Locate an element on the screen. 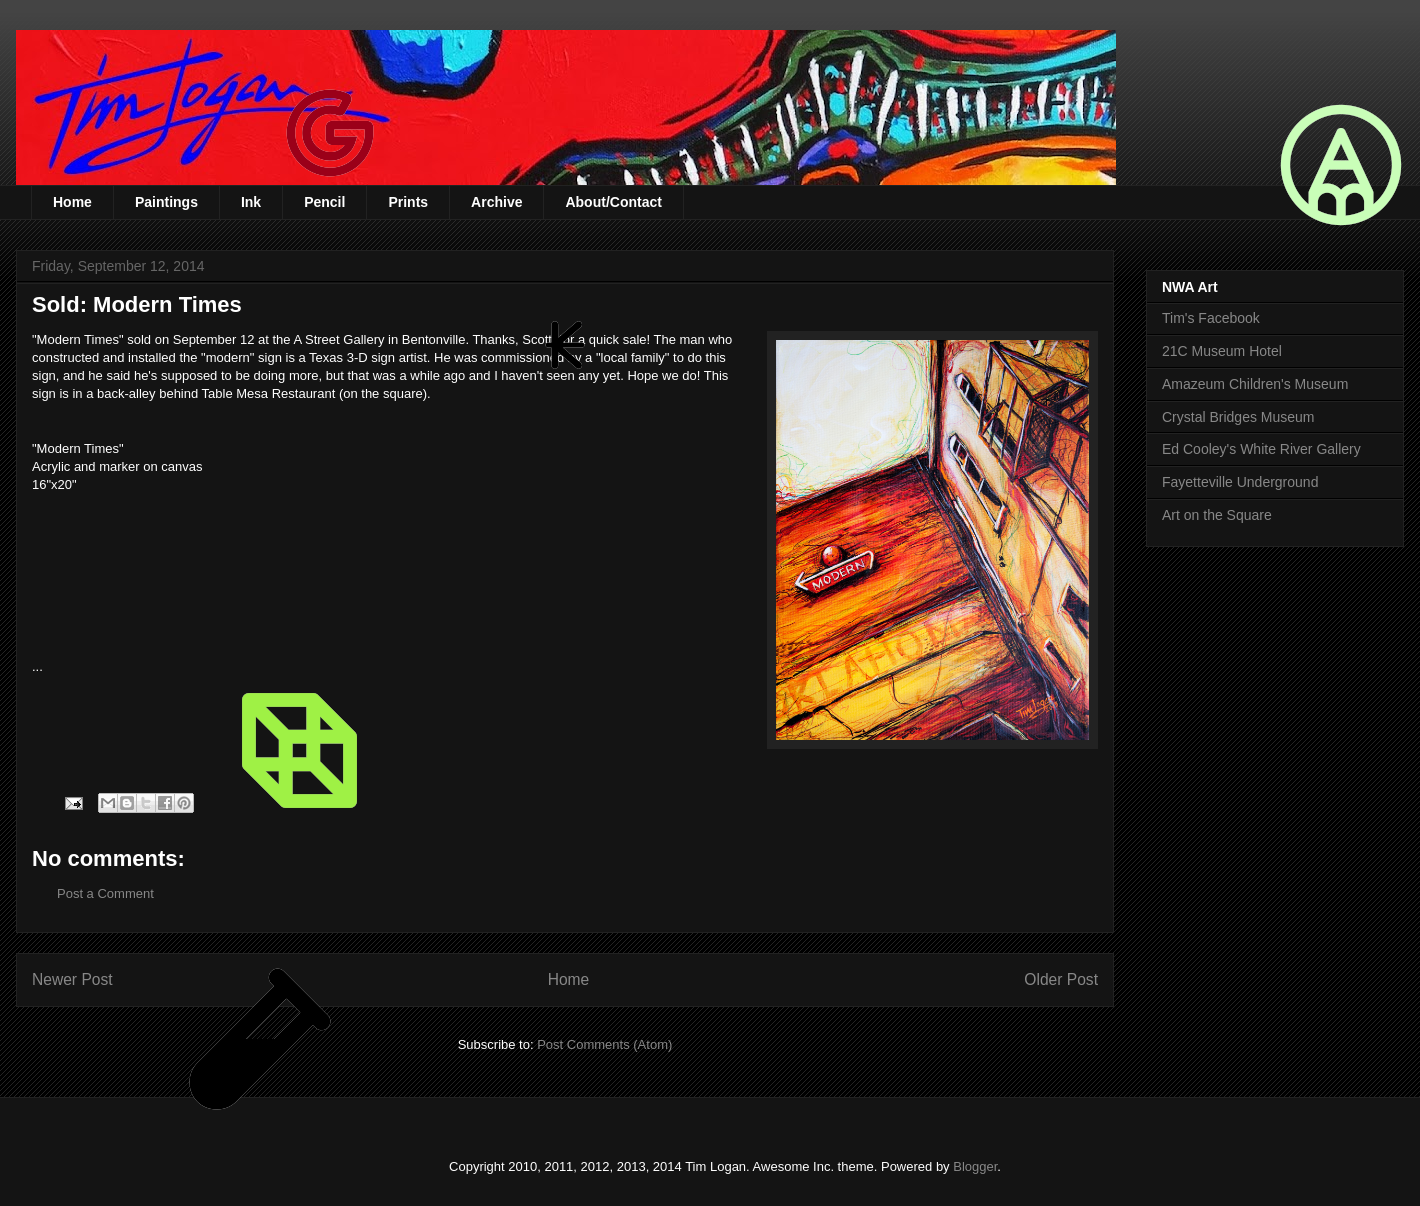 This screenshot has height=1206, width=1420. view 3D model or object is located at coordinates (299, 750).